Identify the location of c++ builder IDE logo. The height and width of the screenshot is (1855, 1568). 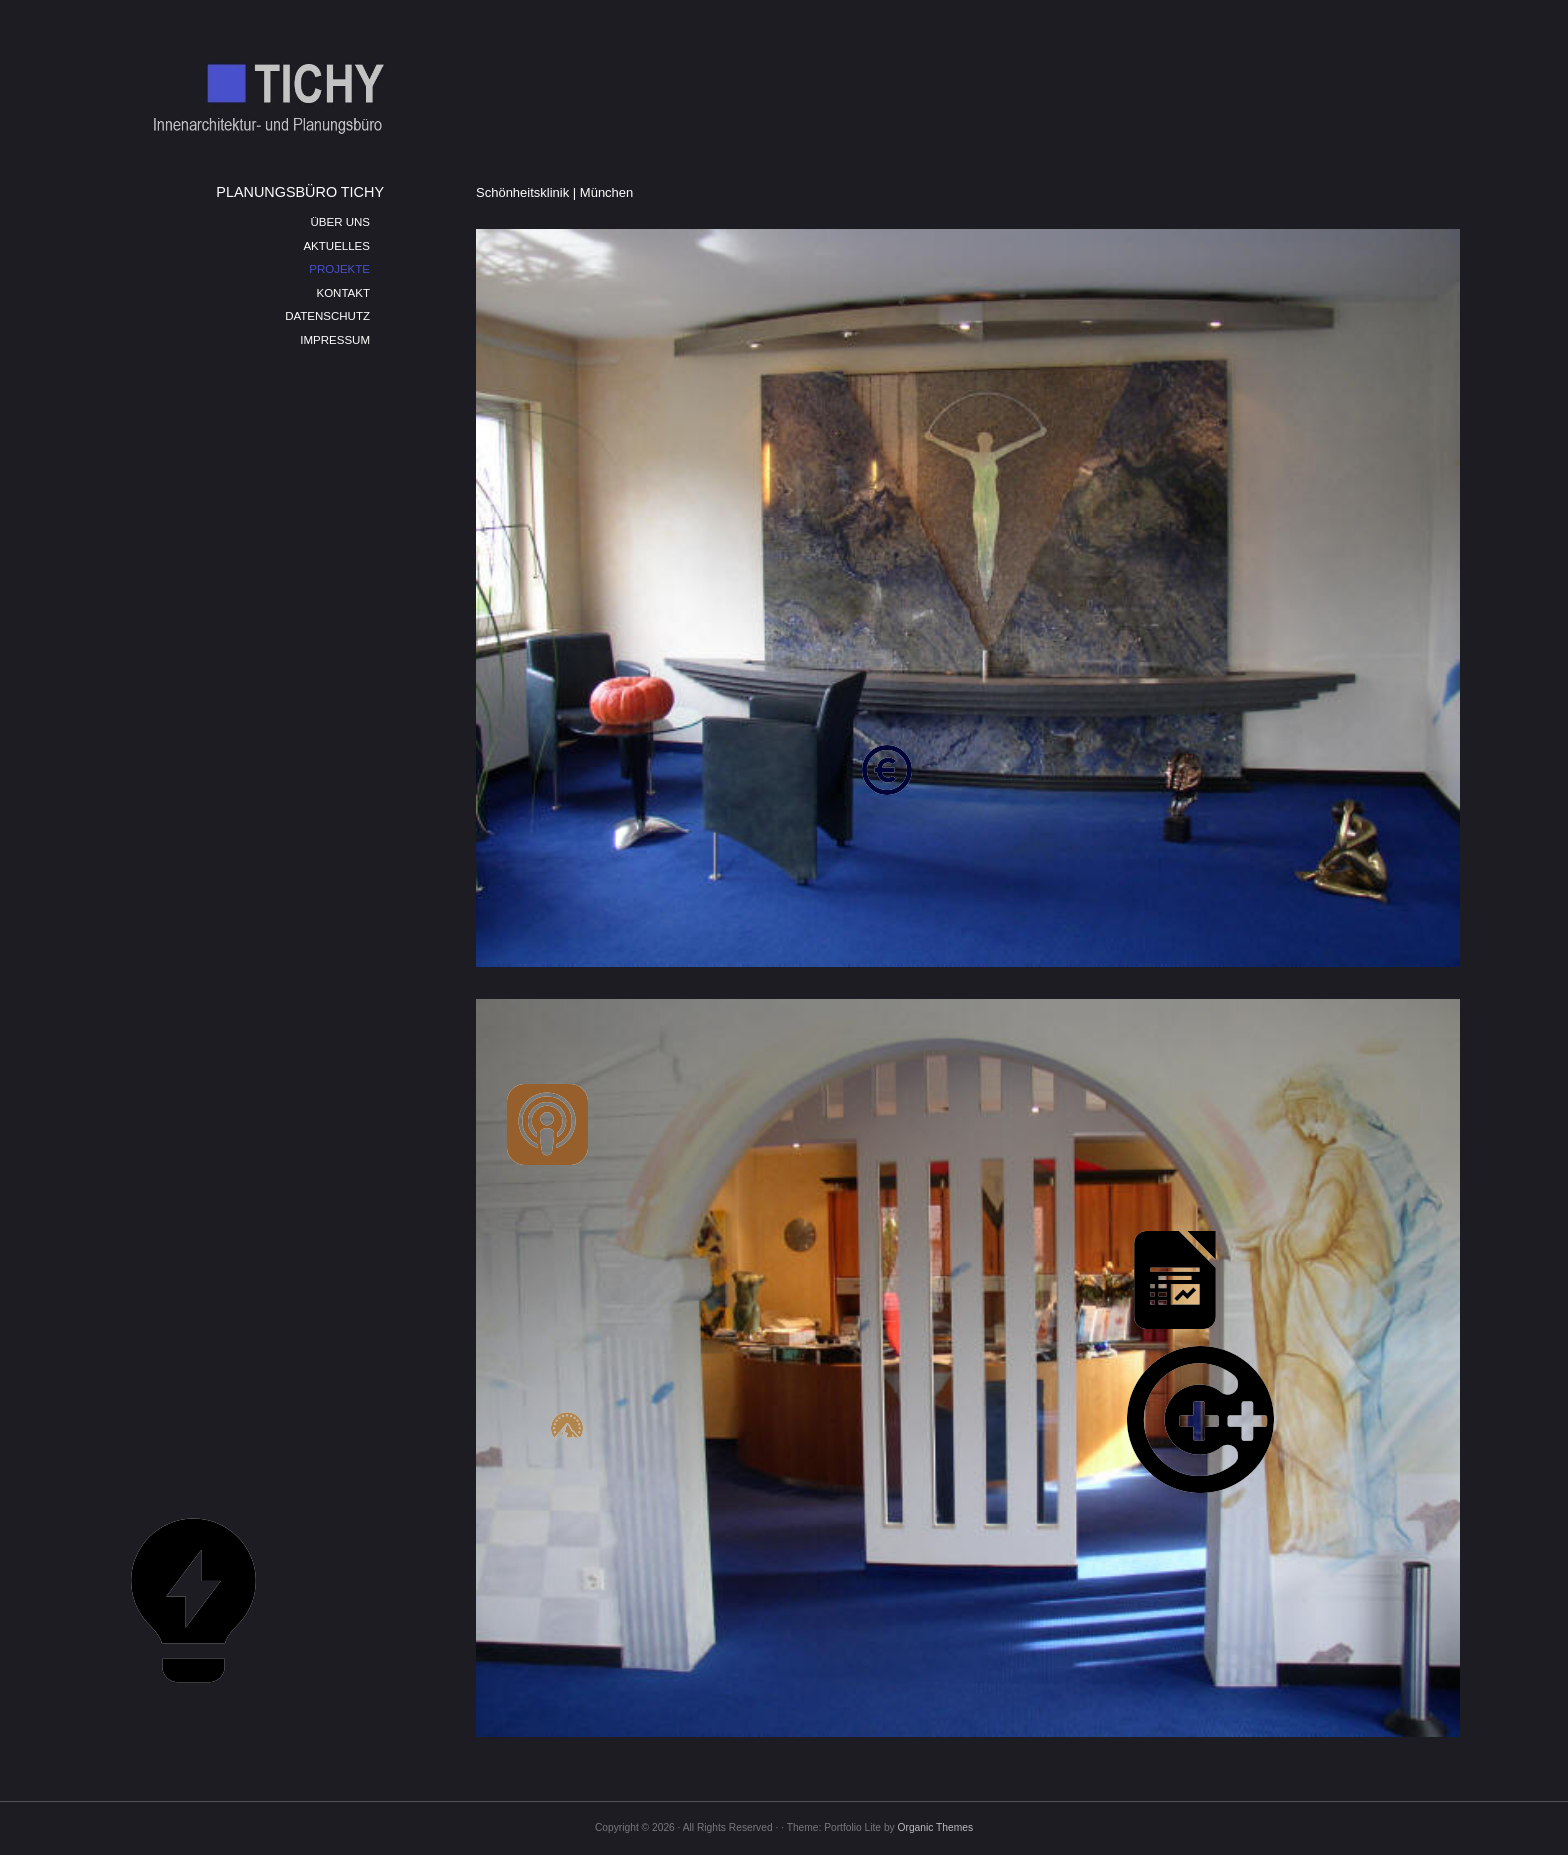
(1200, 1419).